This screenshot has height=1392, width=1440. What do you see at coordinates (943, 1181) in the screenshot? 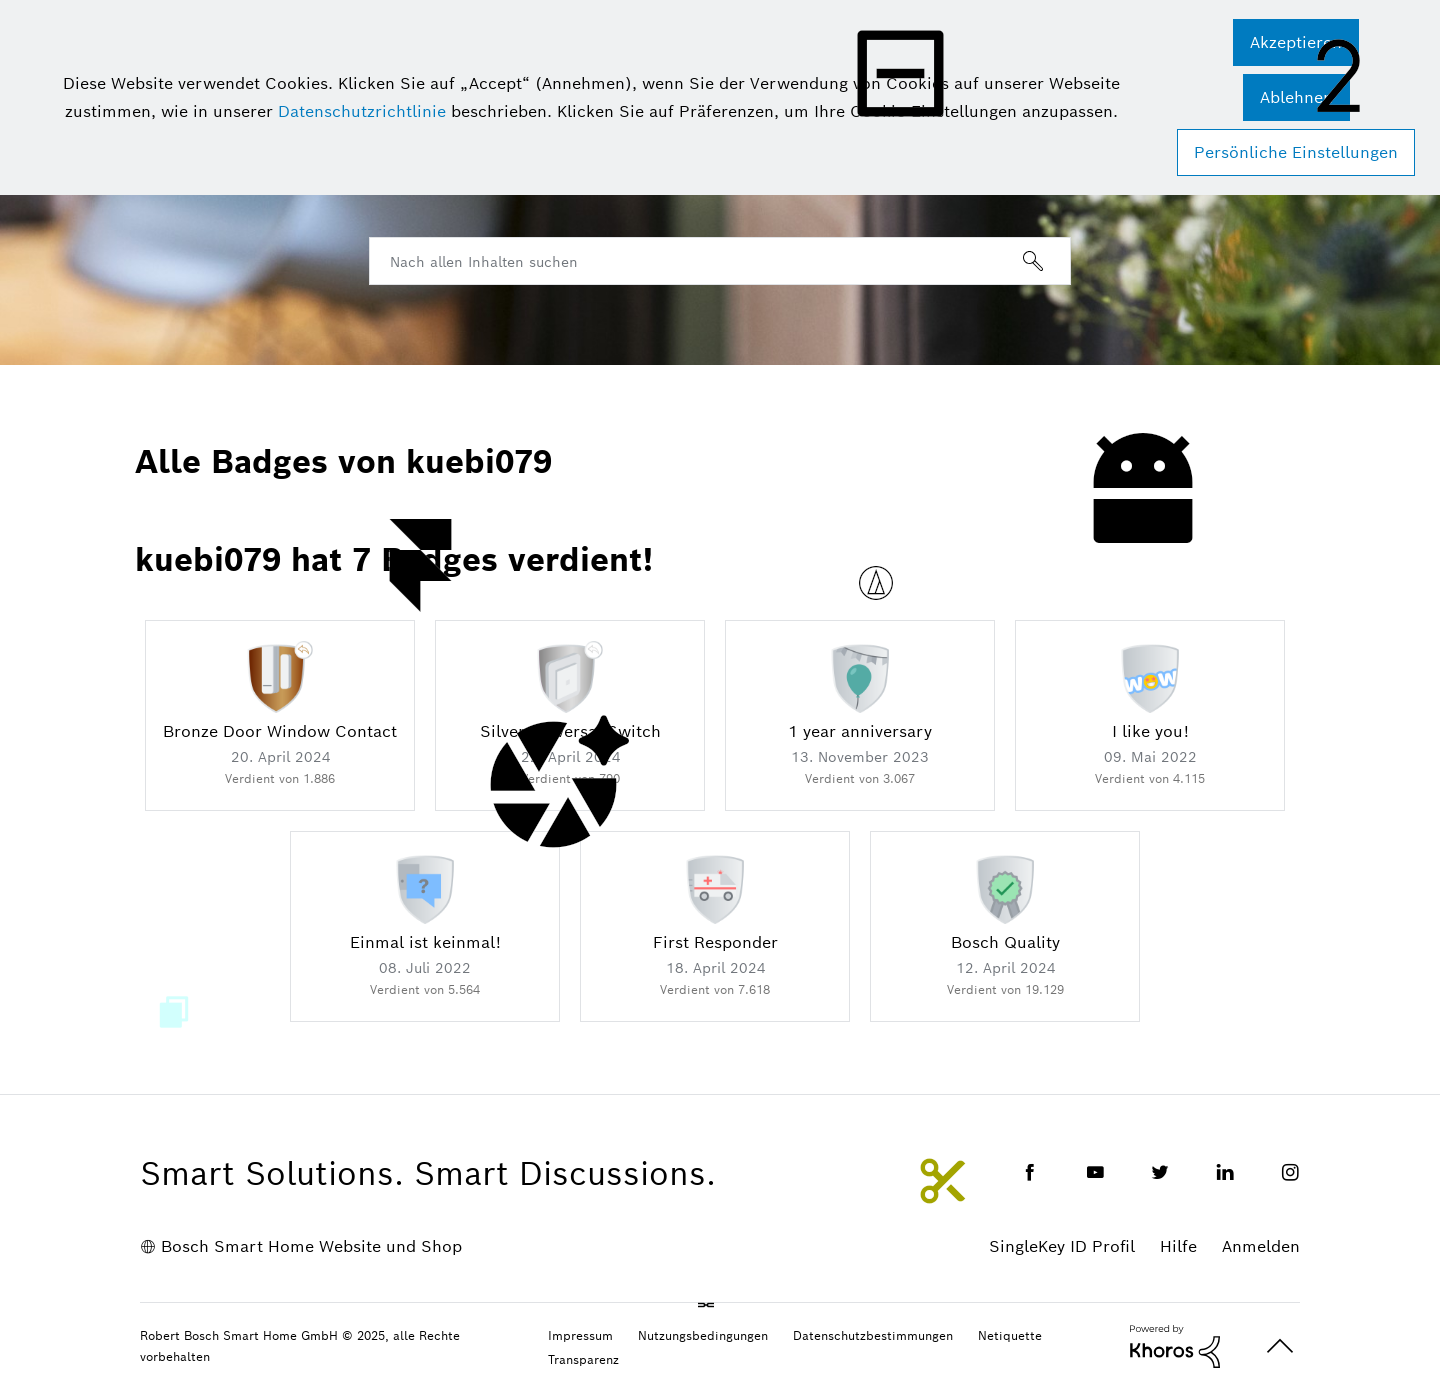
I see `cut selected content` at bounding box center [943, 1181].